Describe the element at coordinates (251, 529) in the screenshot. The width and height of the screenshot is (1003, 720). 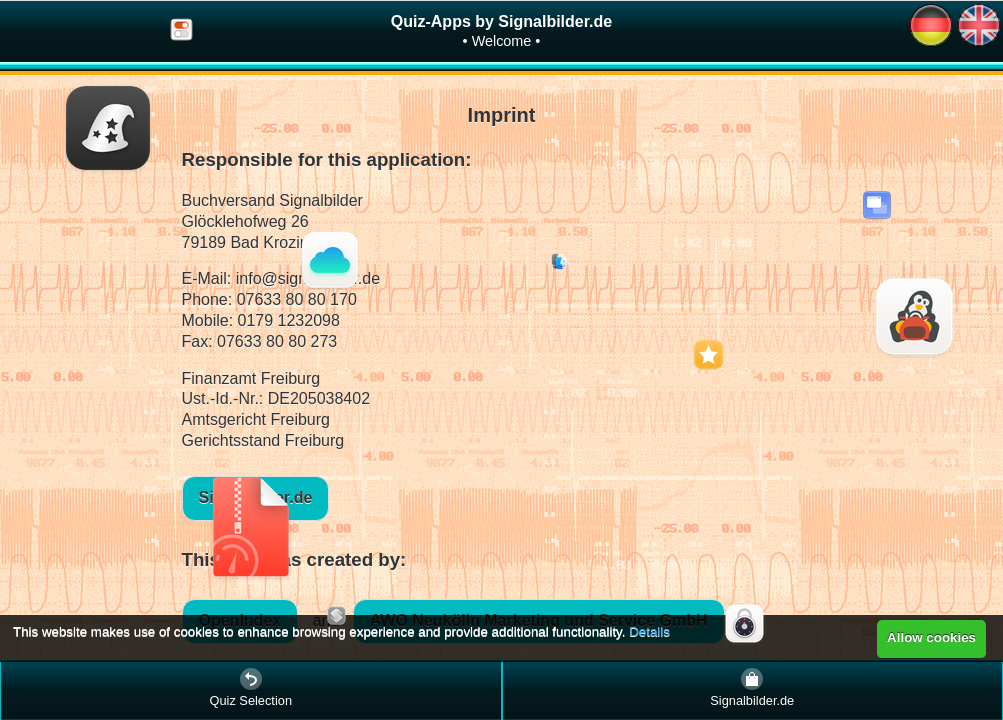
I see `an rpm package file for linux software installation` at that location.